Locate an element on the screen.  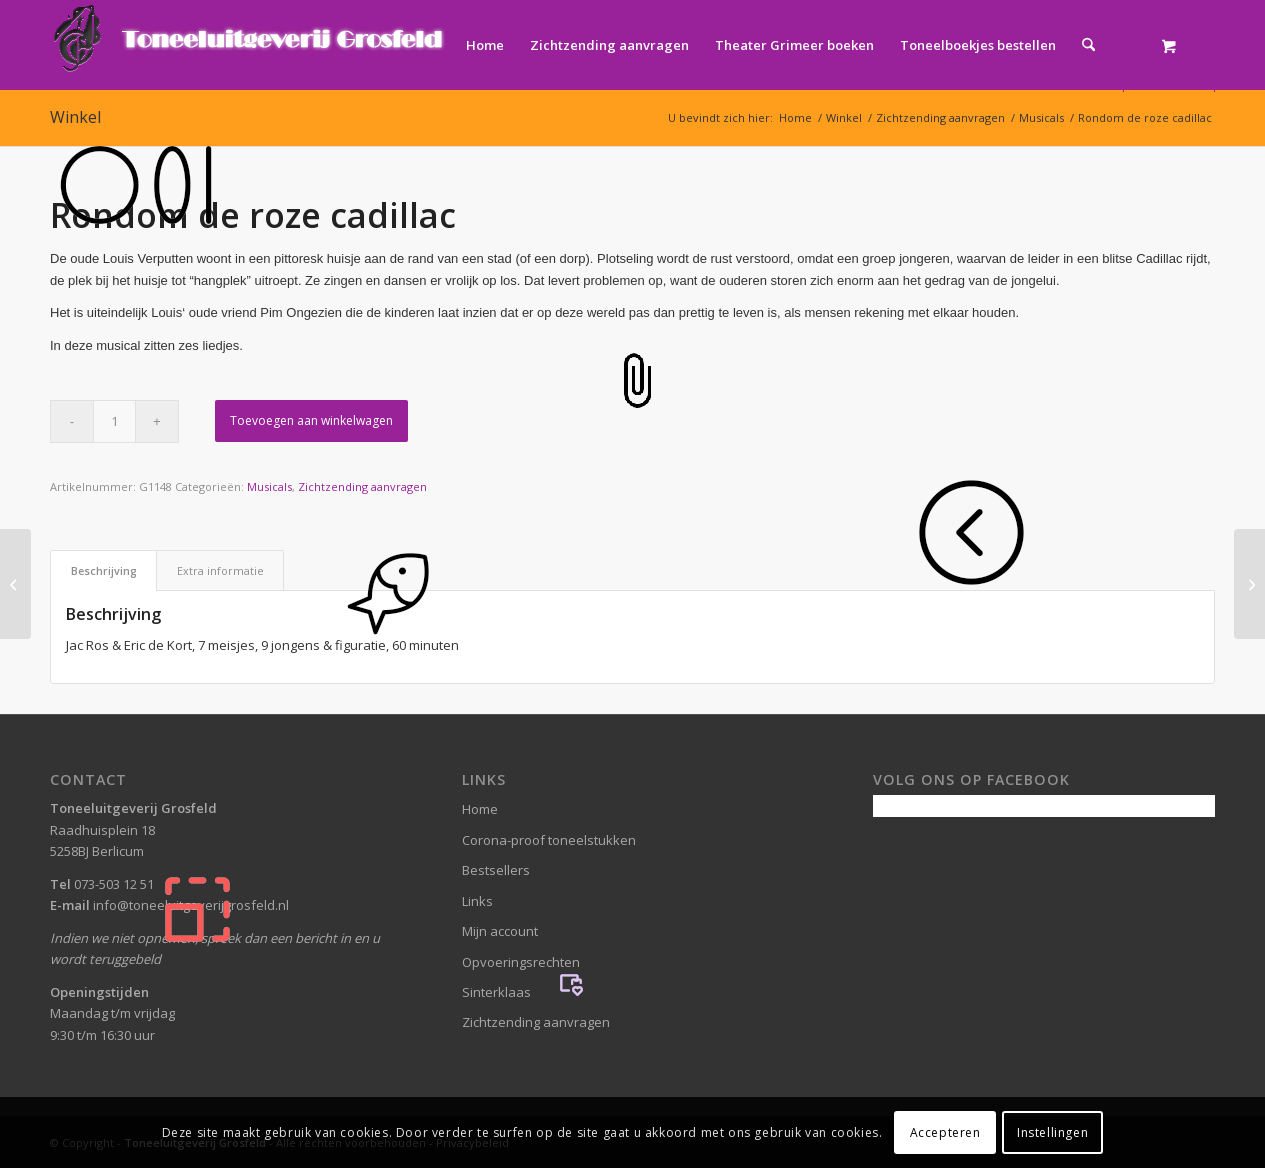
favorite or like a connected device is located at coordinates (571, 984).